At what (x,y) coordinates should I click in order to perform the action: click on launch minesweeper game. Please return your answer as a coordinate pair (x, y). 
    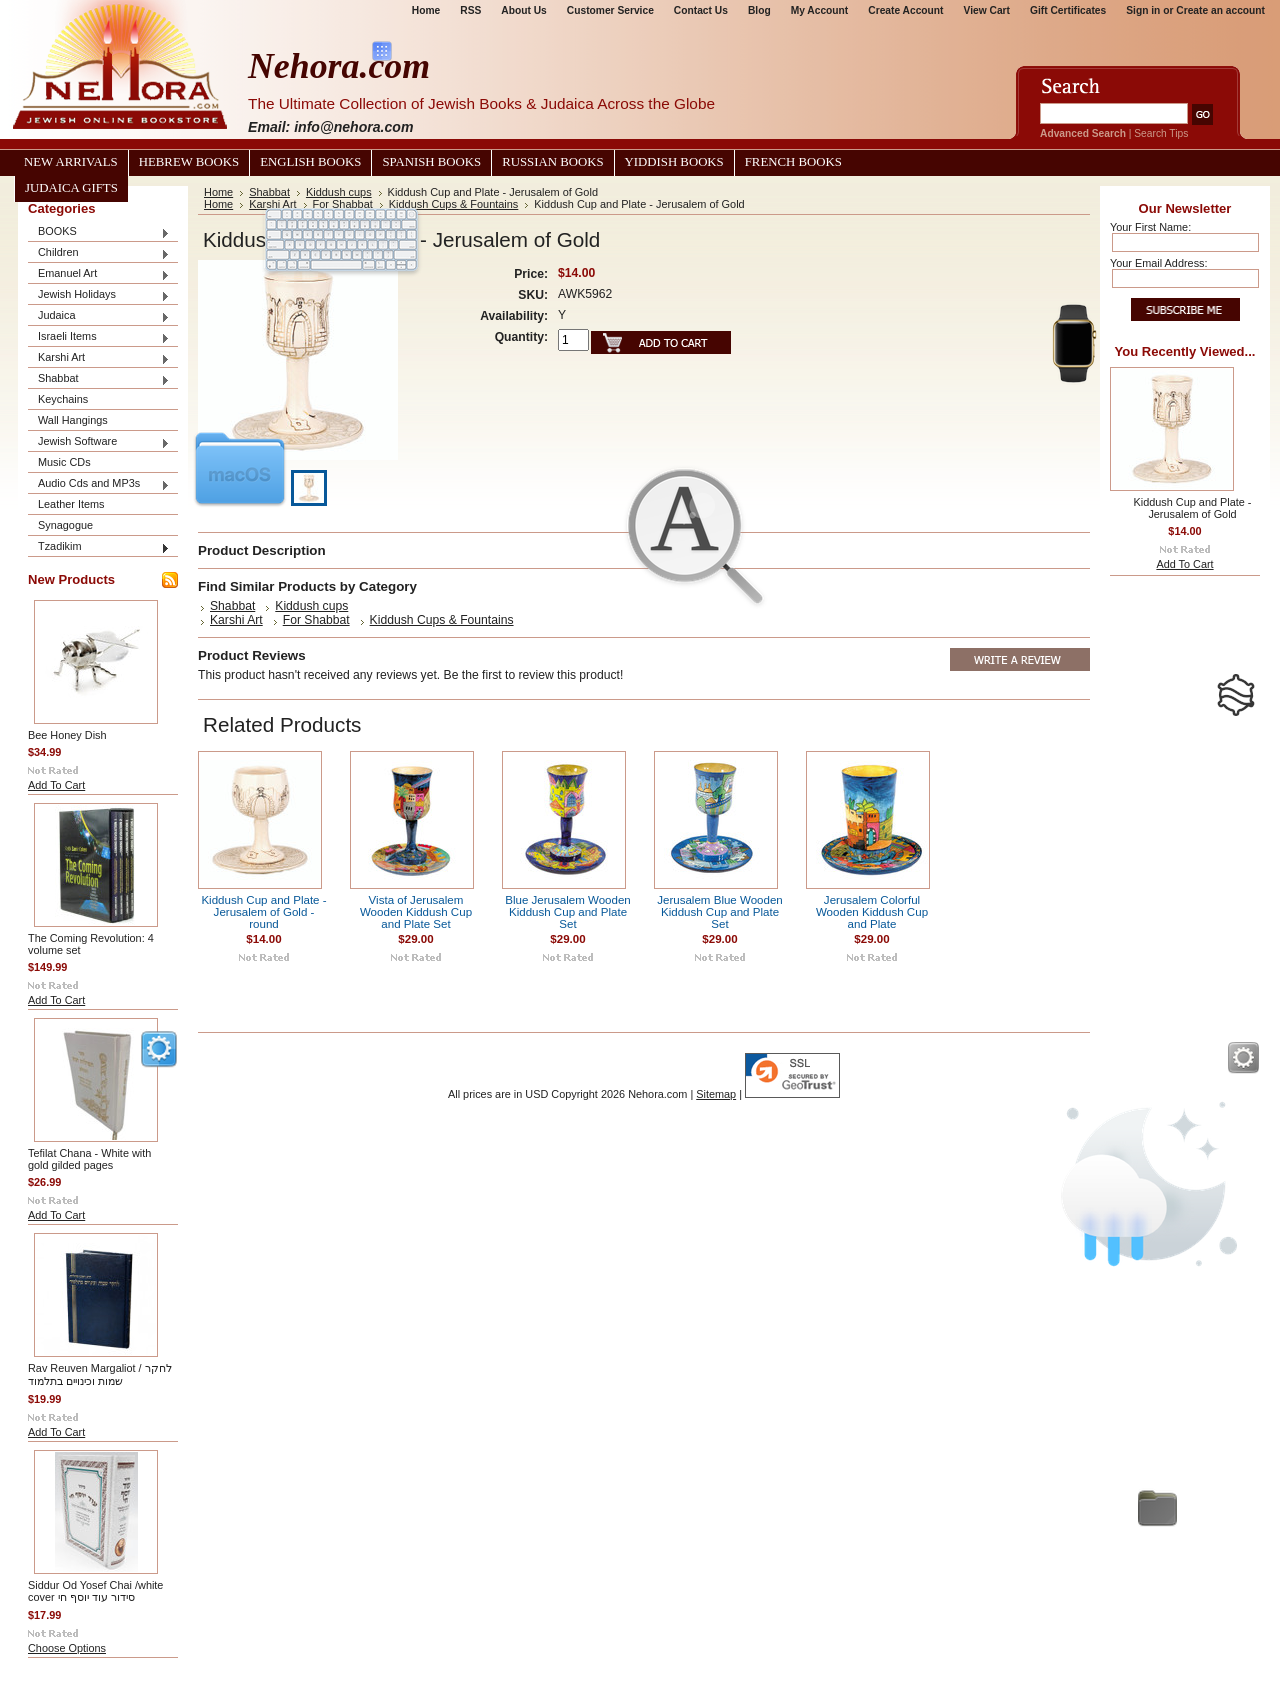
    Looking at the image, I should click on (1236, 695).